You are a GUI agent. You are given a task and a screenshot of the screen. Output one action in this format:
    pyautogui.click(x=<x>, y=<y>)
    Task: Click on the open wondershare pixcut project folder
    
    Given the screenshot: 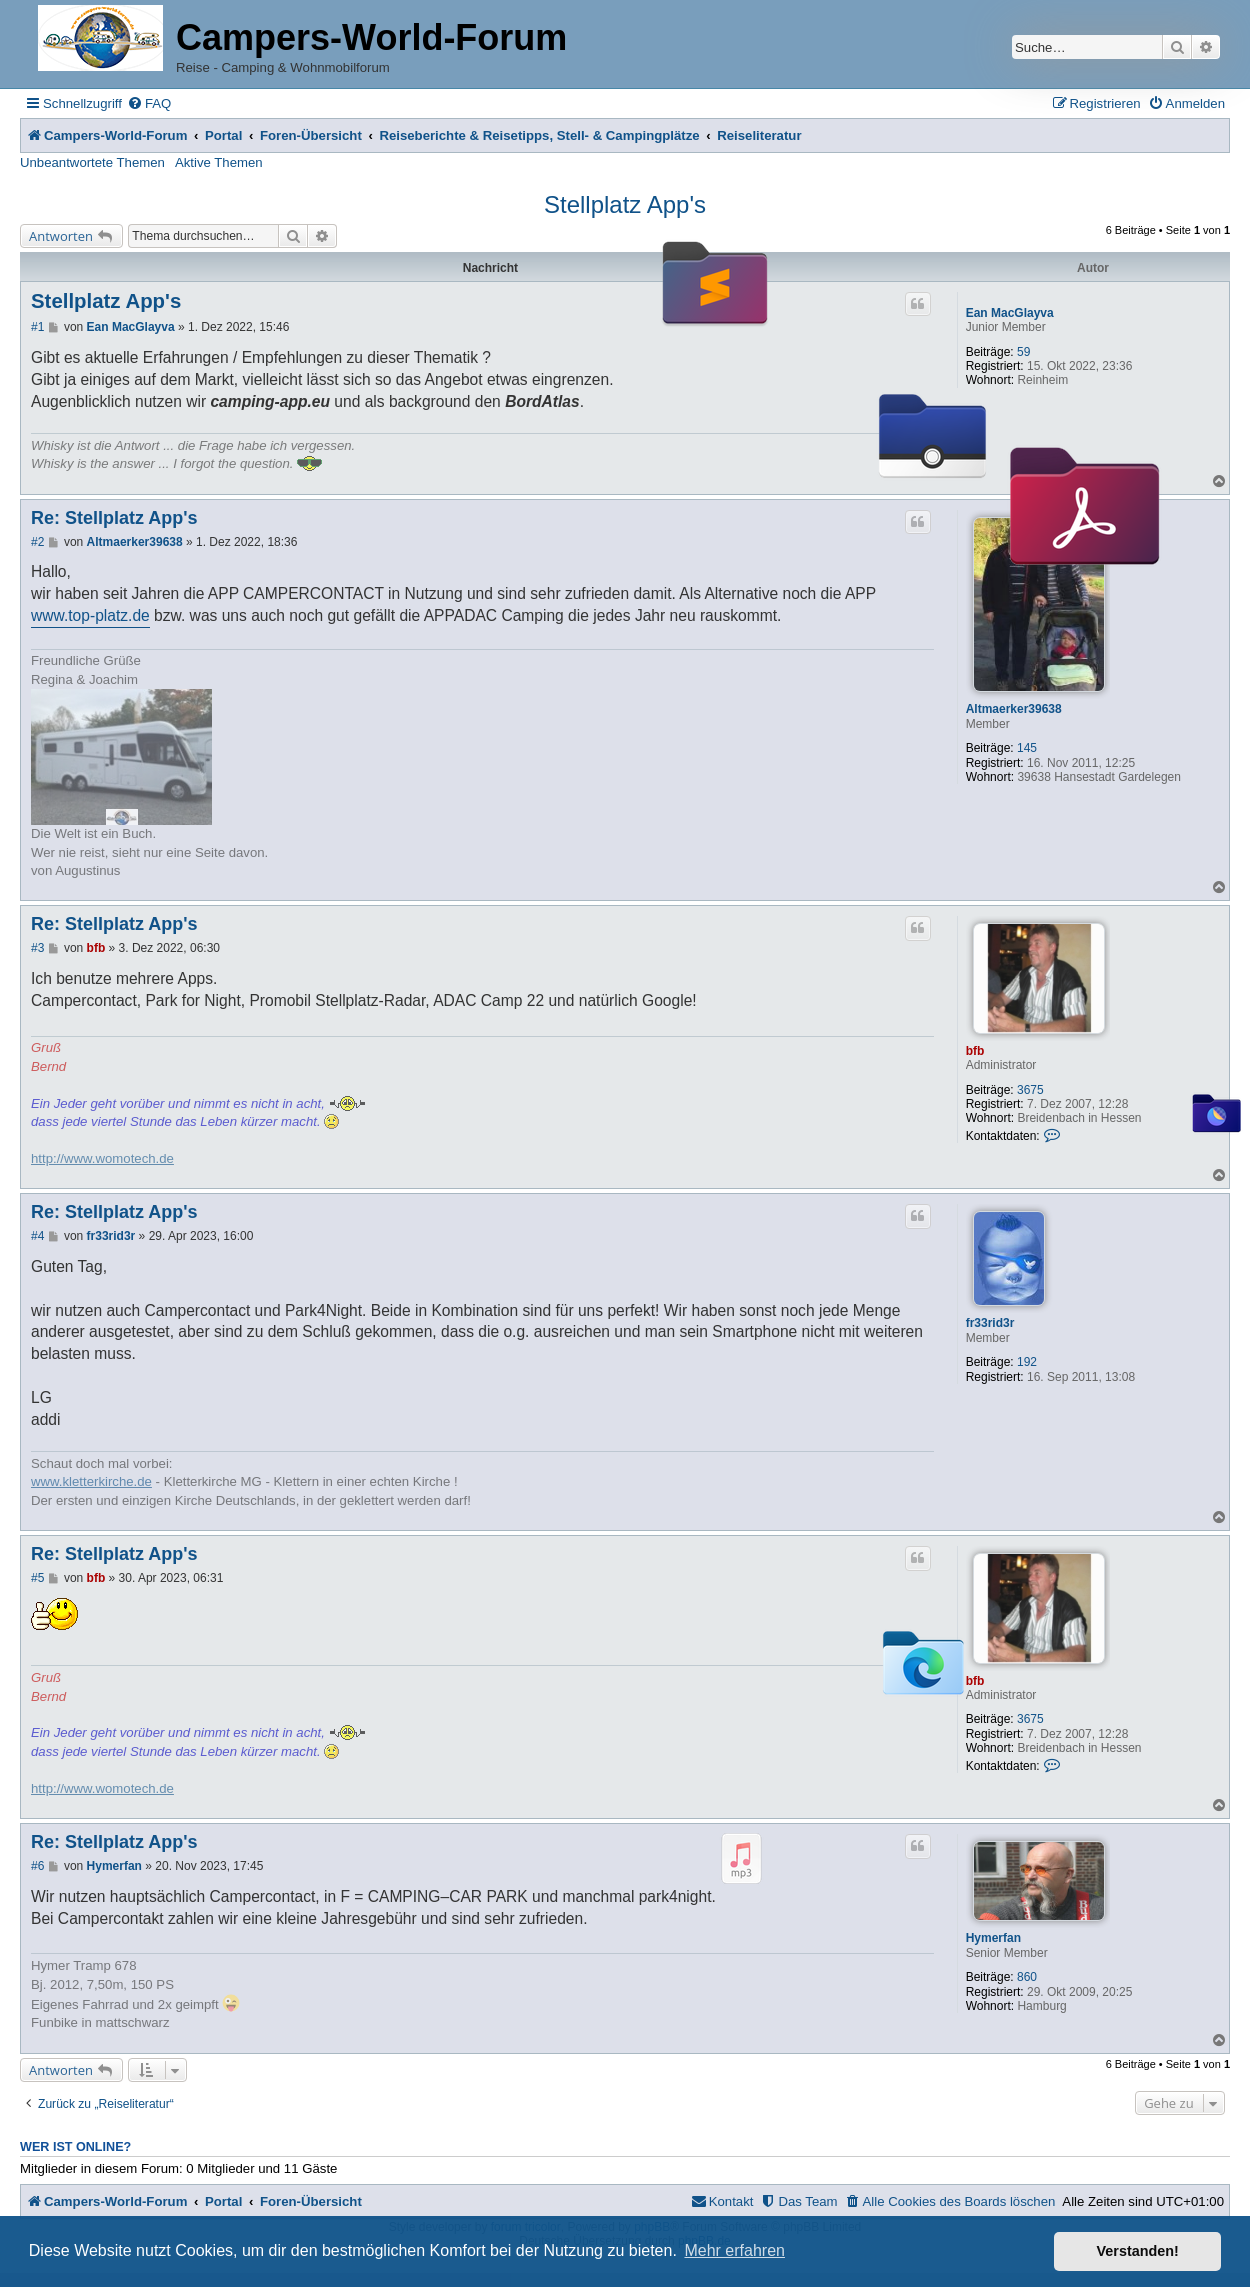 What is the action you would take?
    pyautogui.click(x=1216, y=1114)
    